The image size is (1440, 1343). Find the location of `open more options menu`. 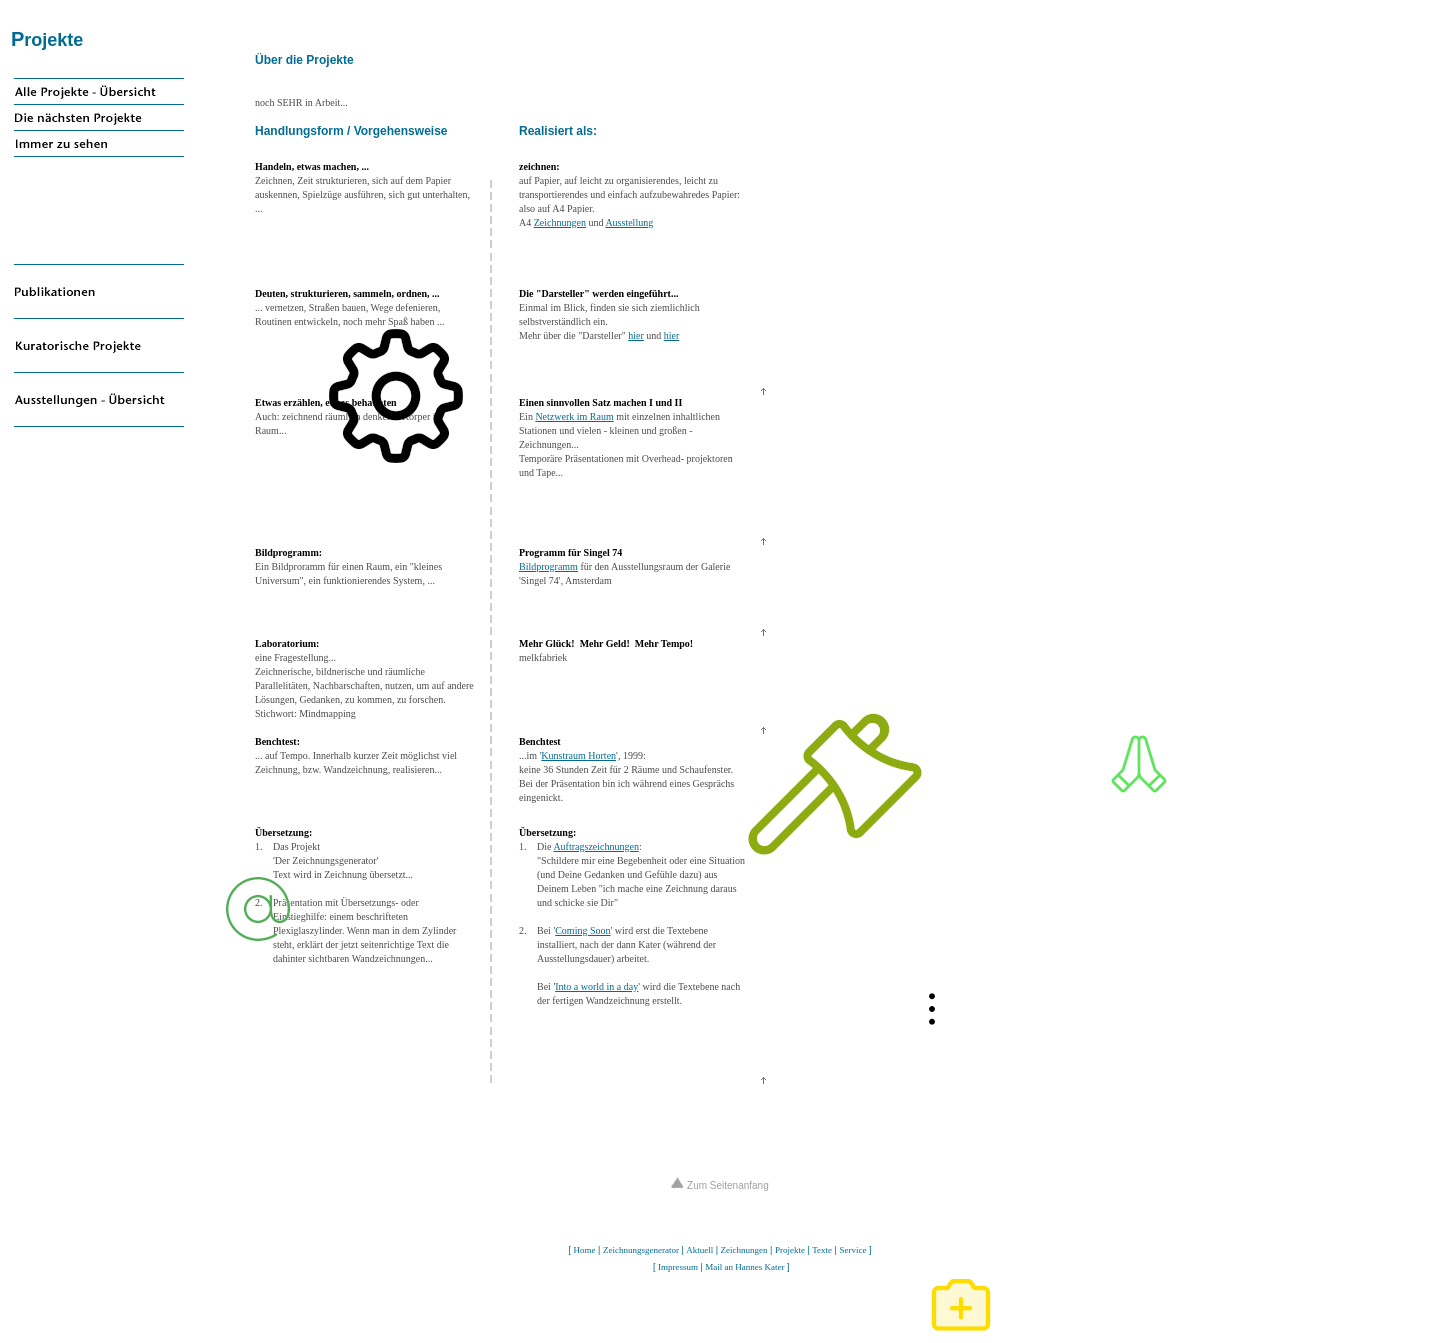

open more options menu is located at coordinates (932, 1009).